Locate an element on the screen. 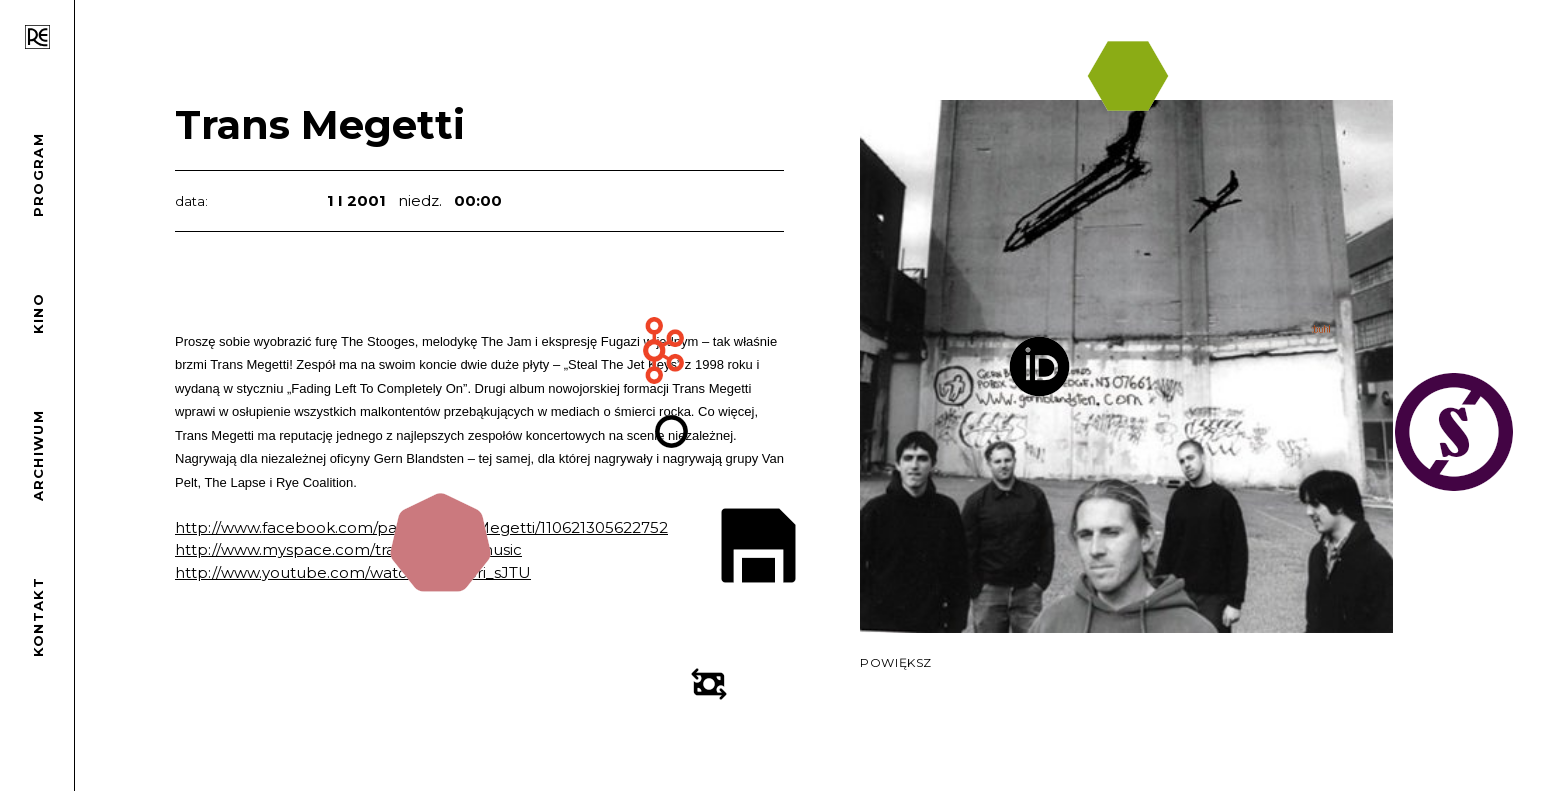  Apache Kafka logo is located at coordinates (663, 350).